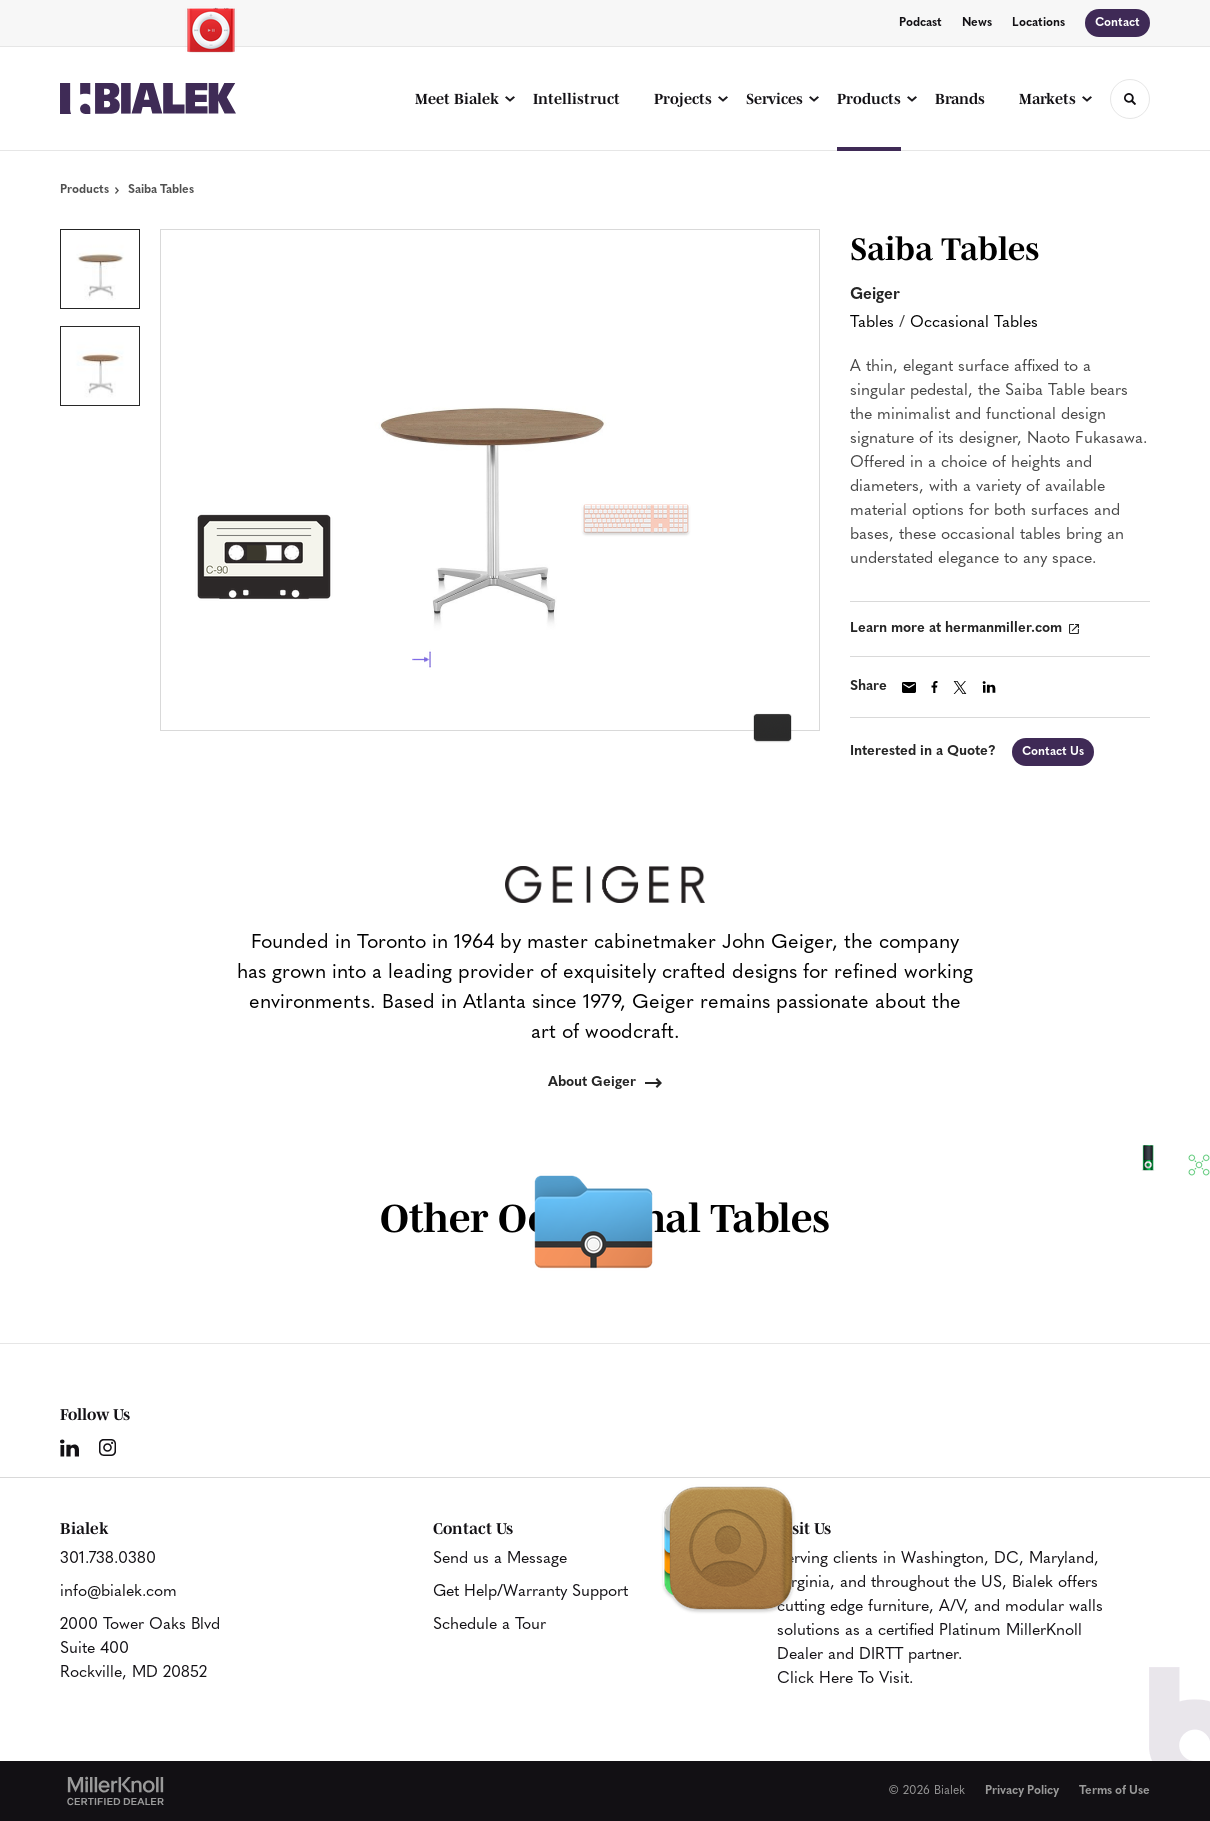 This screenshot has height=1821, width=1210. Describe the element at coordinates (264, 557) in the screenshot. I see `indicates terminal session recording is active` at that location.